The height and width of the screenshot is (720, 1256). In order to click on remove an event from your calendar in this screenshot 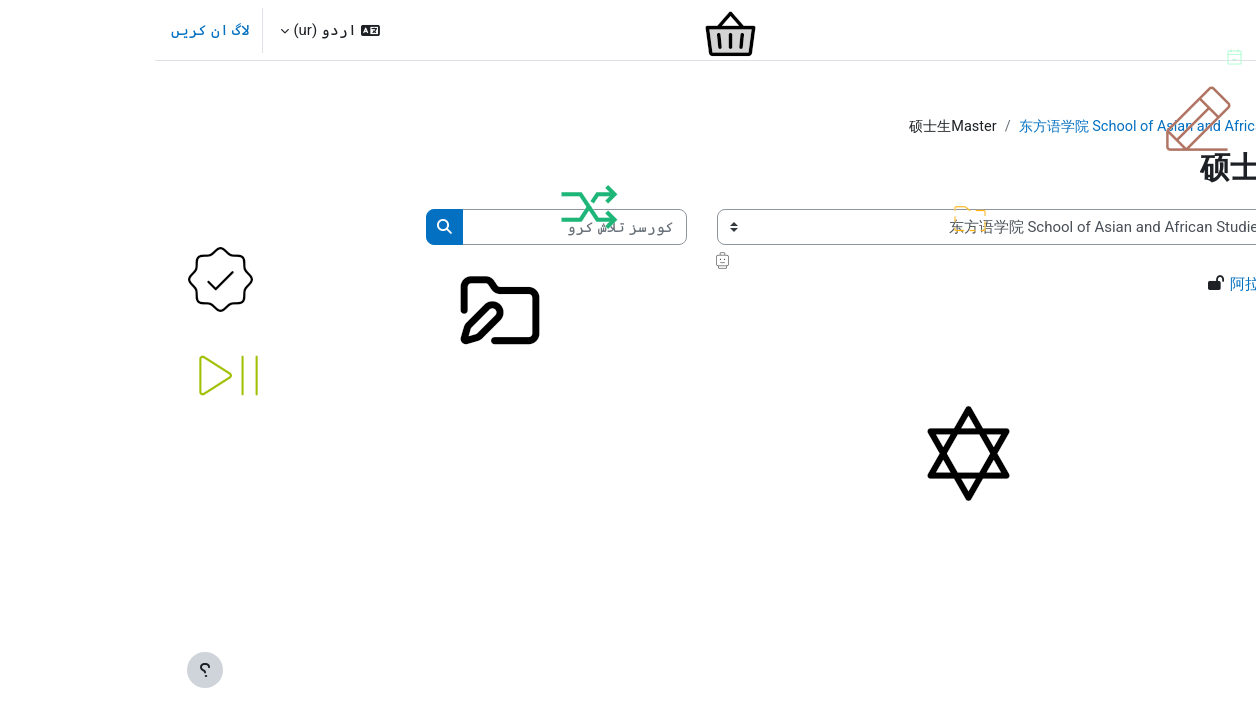, I will do `click(1234, 57)`.